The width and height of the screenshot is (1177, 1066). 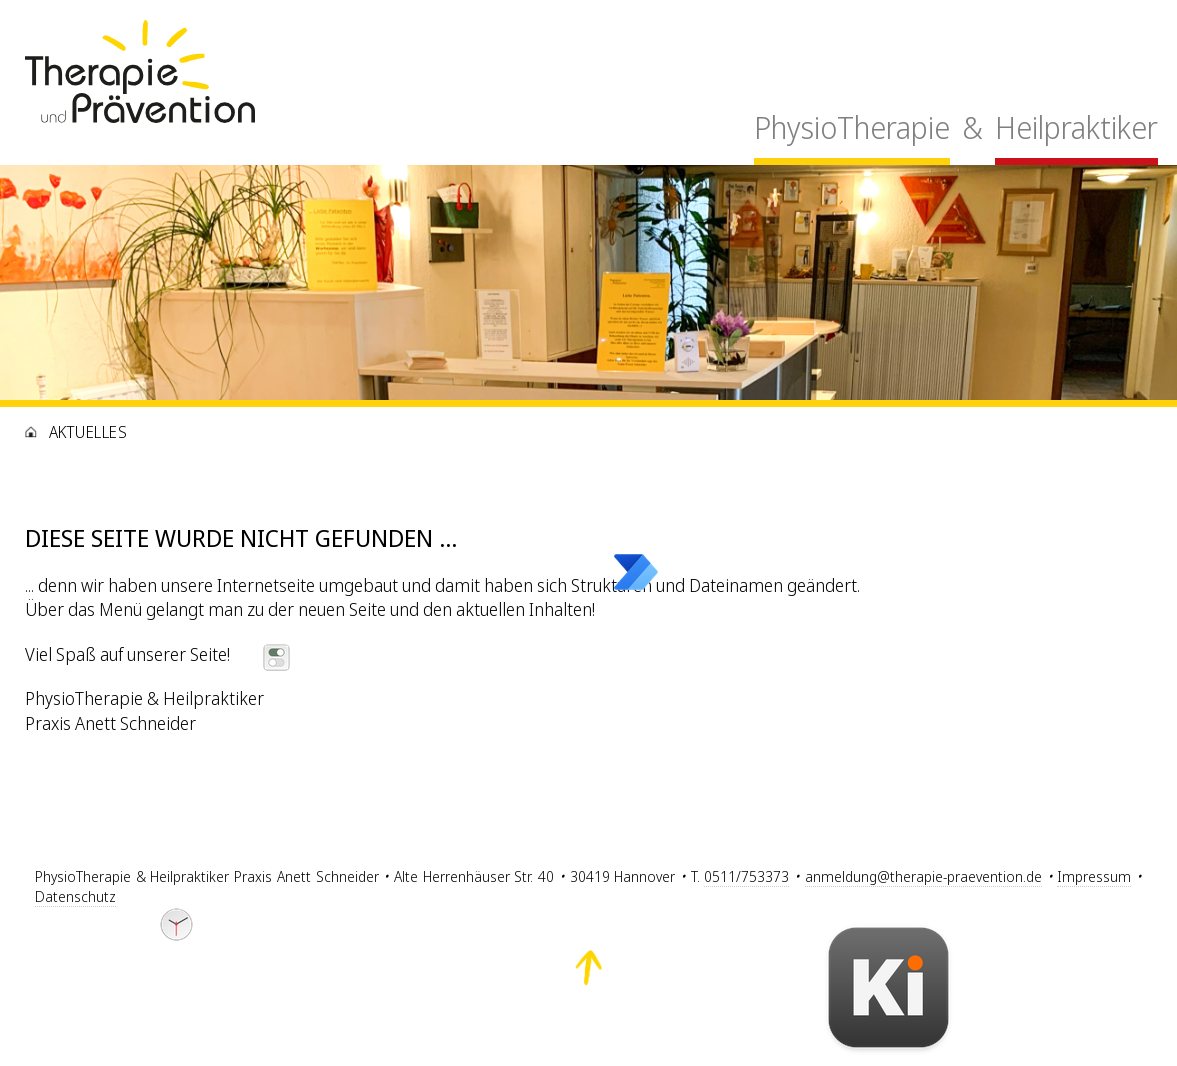 I want to click on access time and date settings, so click(x=176, y=924).